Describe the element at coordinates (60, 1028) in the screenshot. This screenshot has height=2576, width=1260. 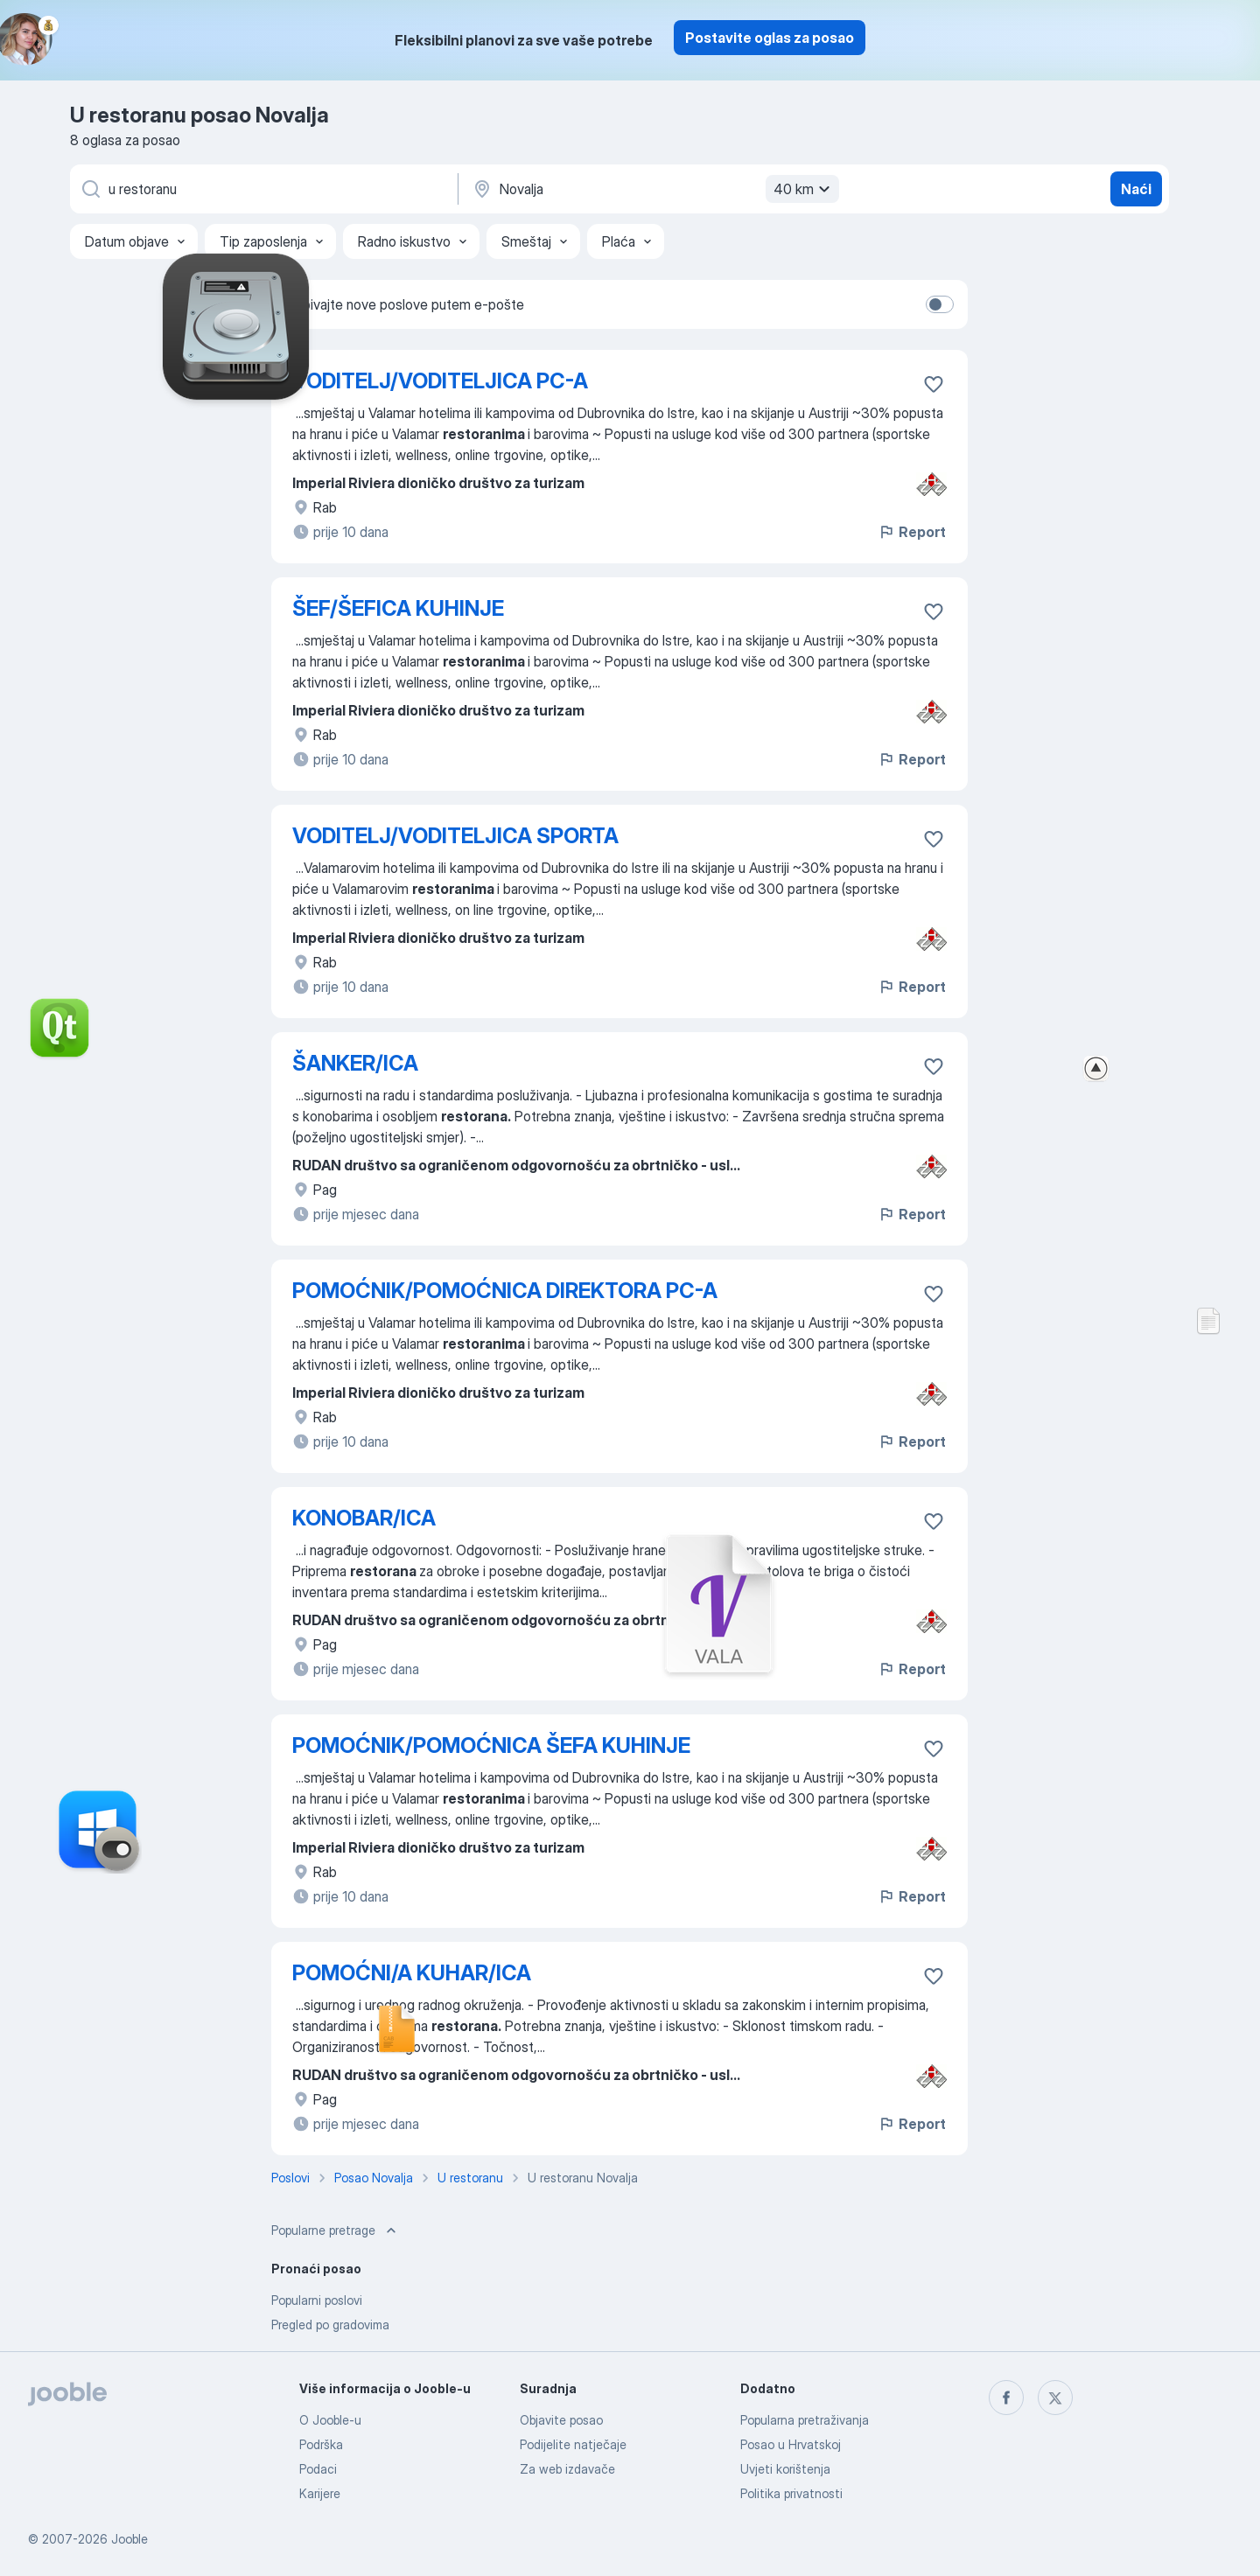
I see `open Qt Assistant documentation browser` at that location.